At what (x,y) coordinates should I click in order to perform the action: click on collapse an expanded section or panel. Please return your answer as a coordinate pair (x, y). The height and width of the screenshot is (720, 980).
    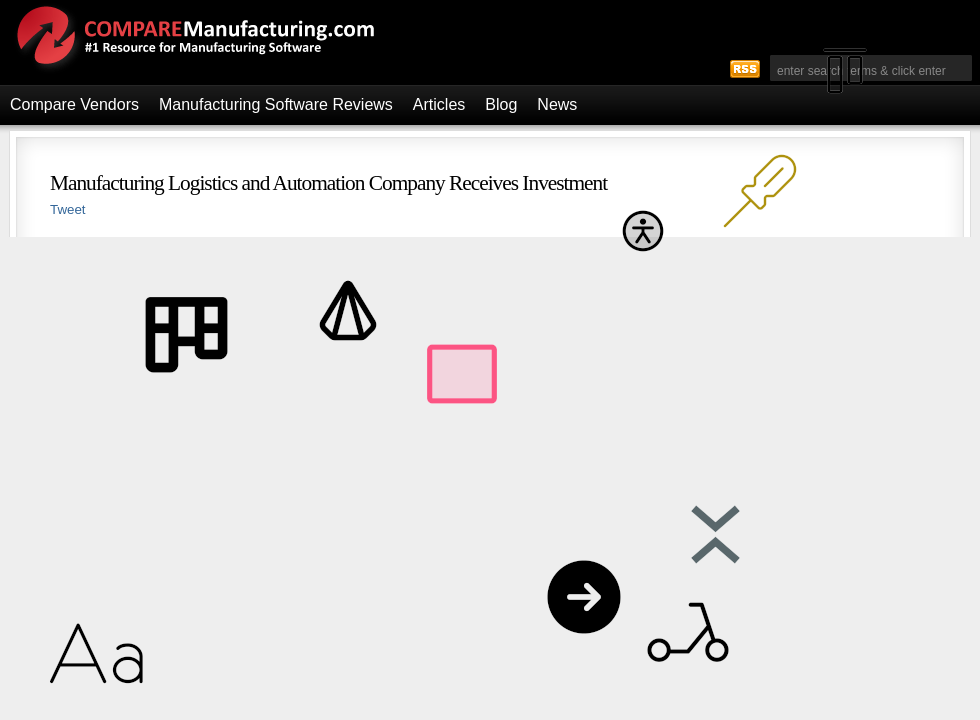
    Looking at the image, I should click on (715, 534).